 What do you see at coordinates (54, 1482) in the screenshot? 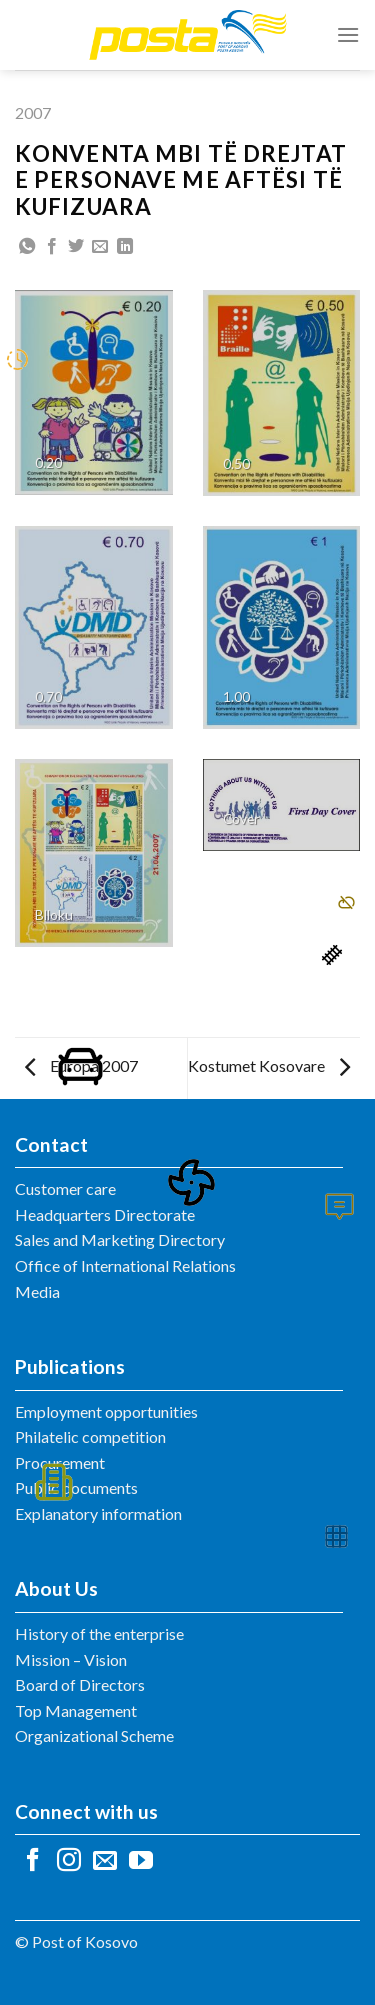
I see `view office or workplace information` at bounding box center [54, 1482].